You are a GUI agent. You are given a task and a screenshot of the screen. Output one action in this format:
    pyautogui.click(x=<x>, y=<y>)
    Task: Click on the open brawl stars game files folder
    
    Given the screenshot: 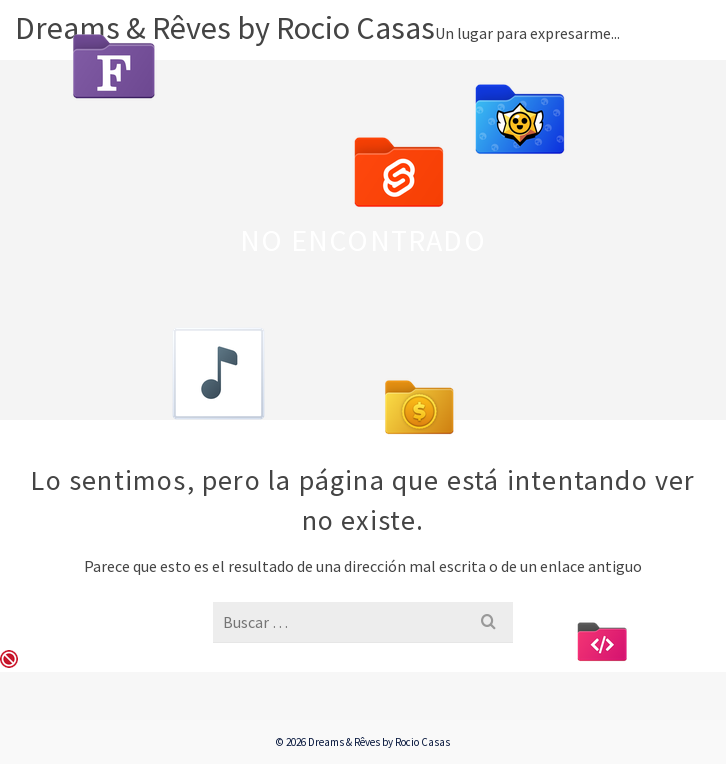 What is the action you would take?
    pyautogui.click(x=519, y=121)
    